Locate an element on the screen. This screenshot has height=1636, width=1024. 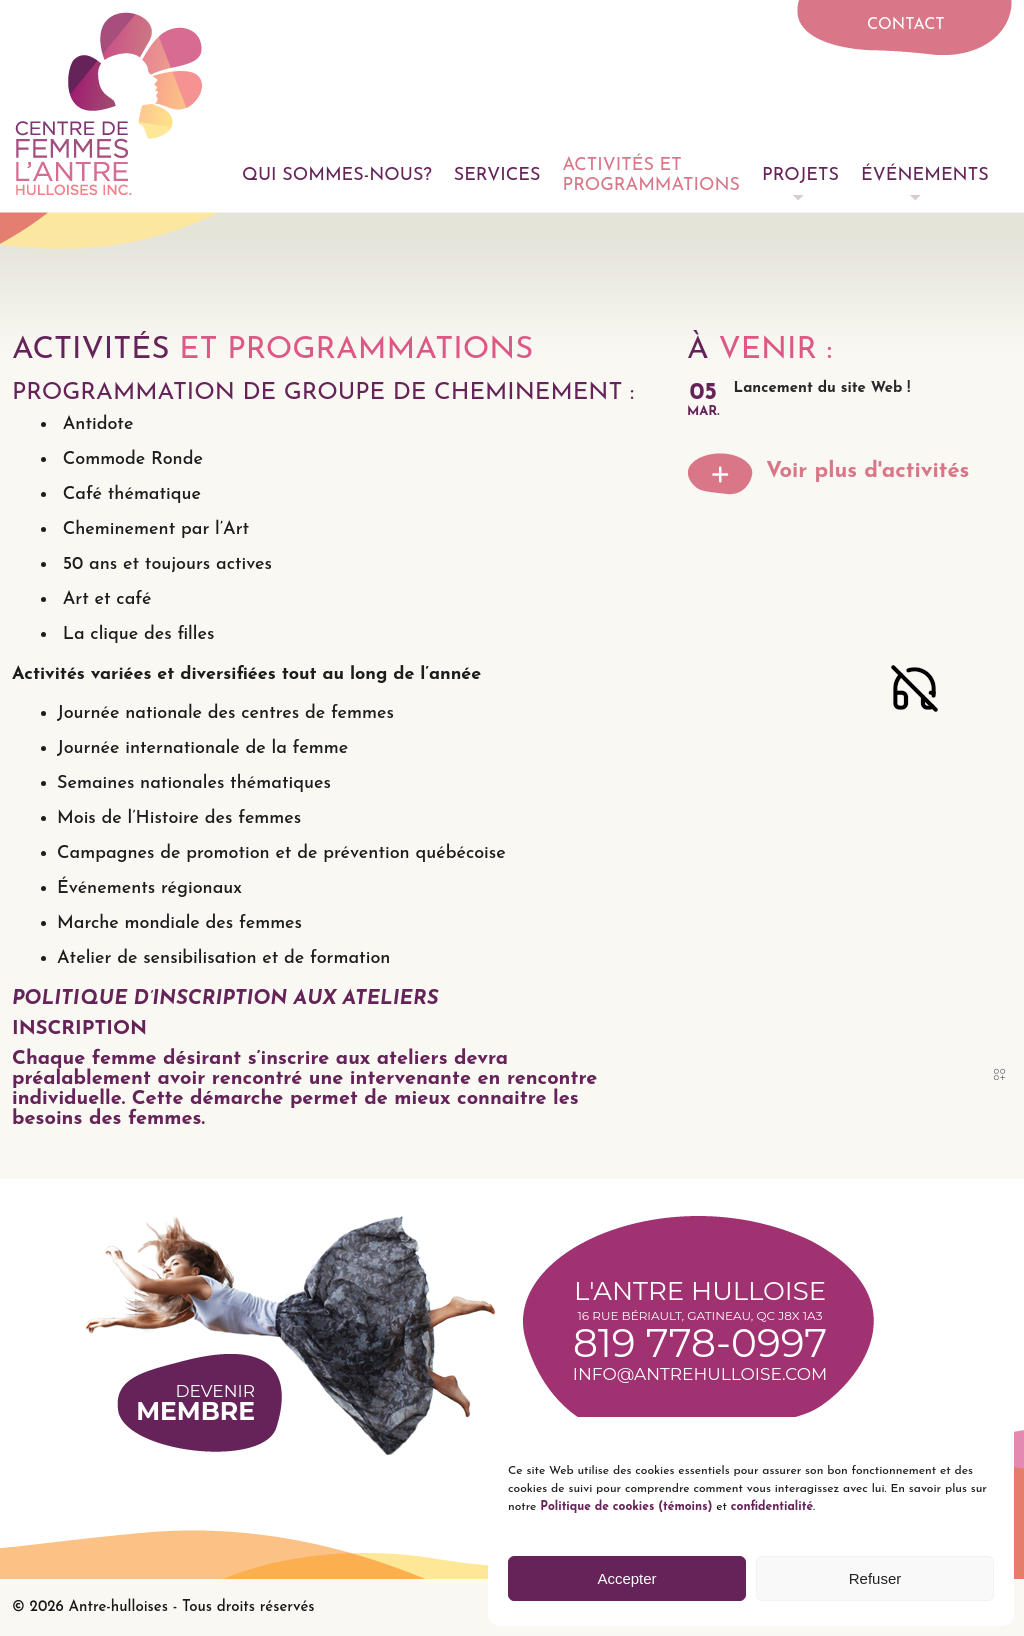
add a new item to a collection is located at coordinates (999, 1074).